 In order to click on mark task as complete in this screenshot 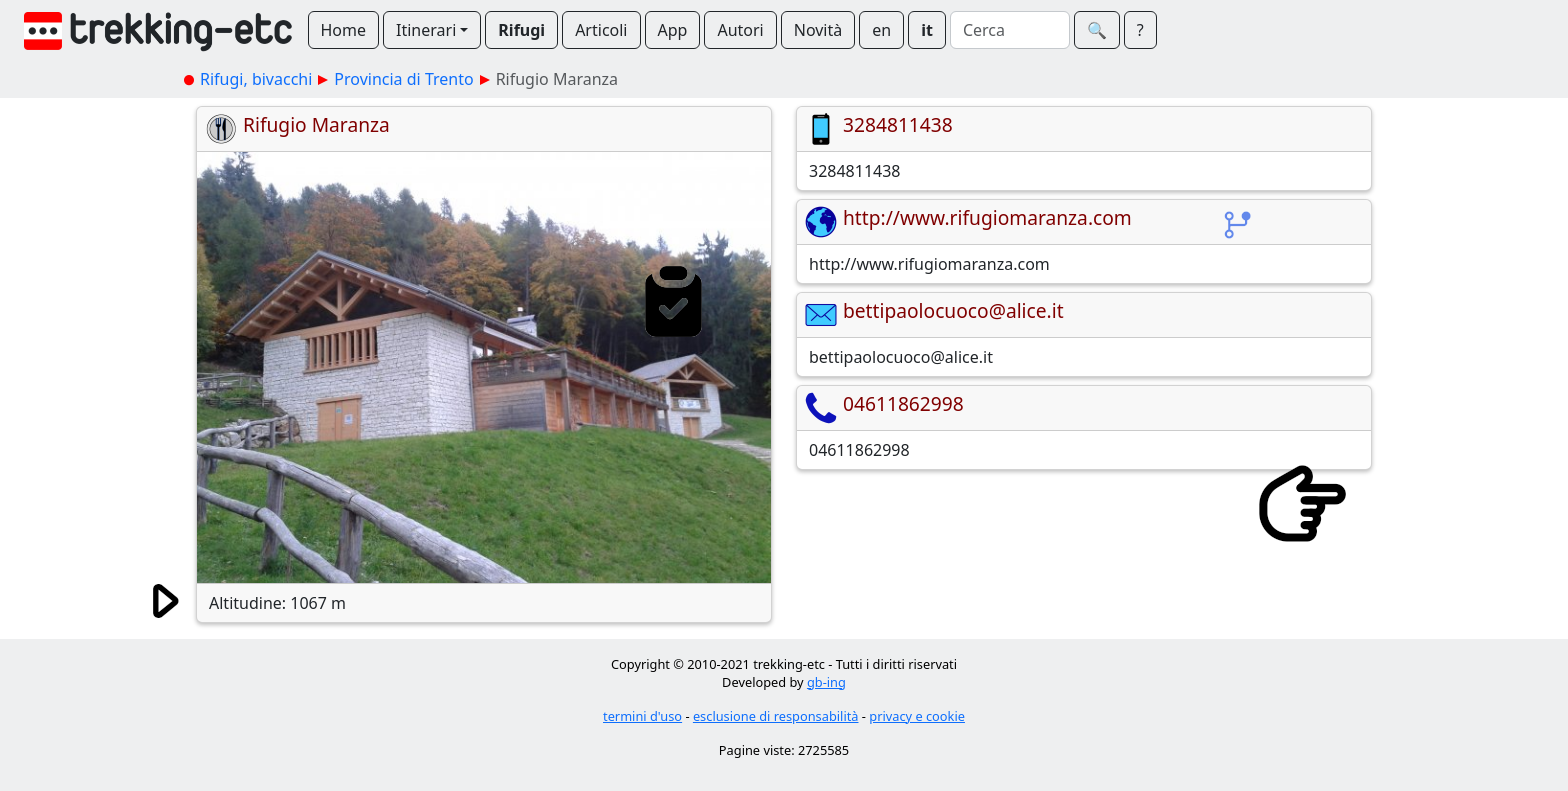, I will do `click(673, 301)`.